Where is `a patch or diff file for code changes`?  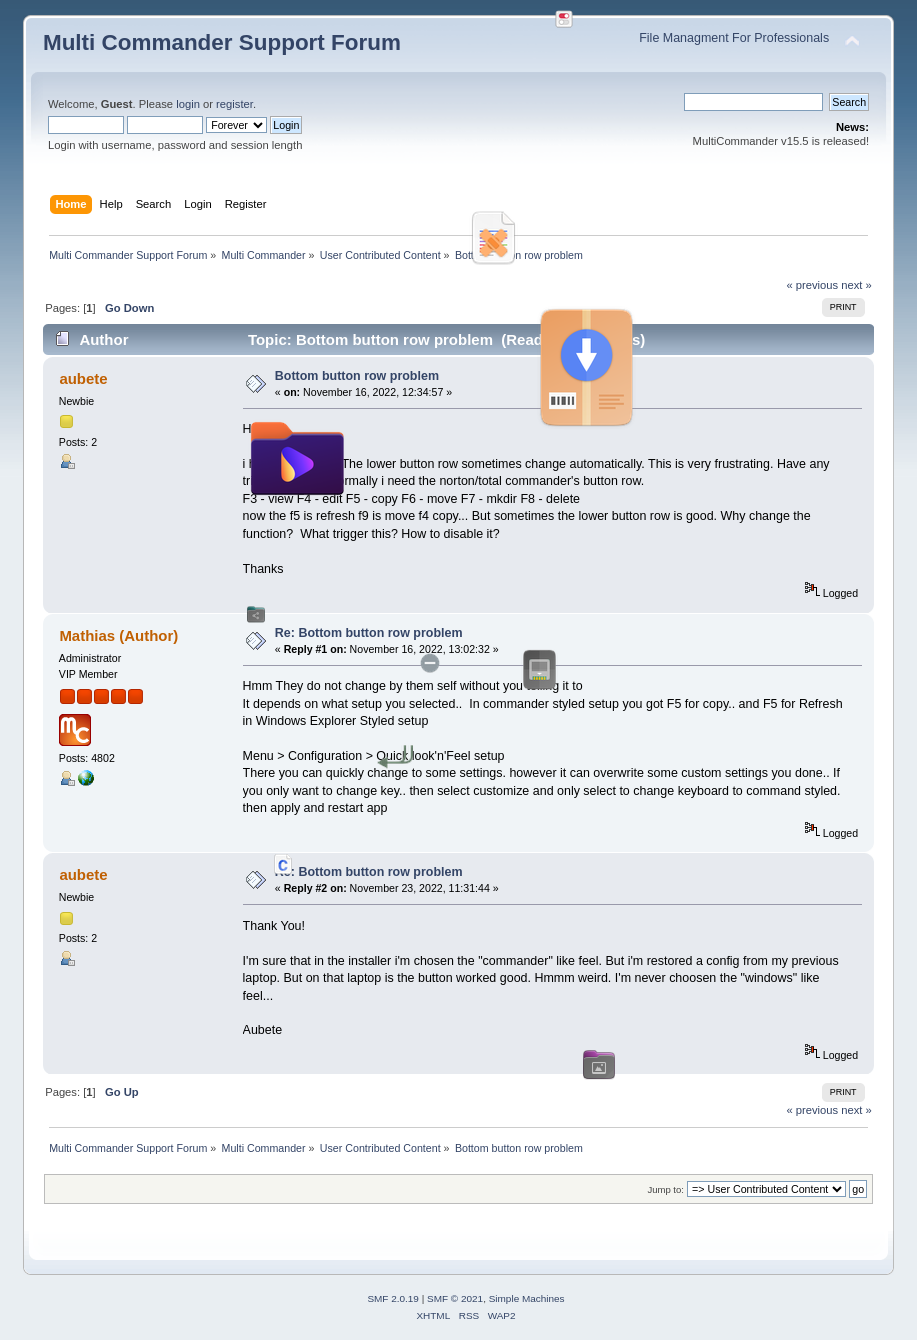 a patch or diff file for code changes is located at coordinates (493, 237).